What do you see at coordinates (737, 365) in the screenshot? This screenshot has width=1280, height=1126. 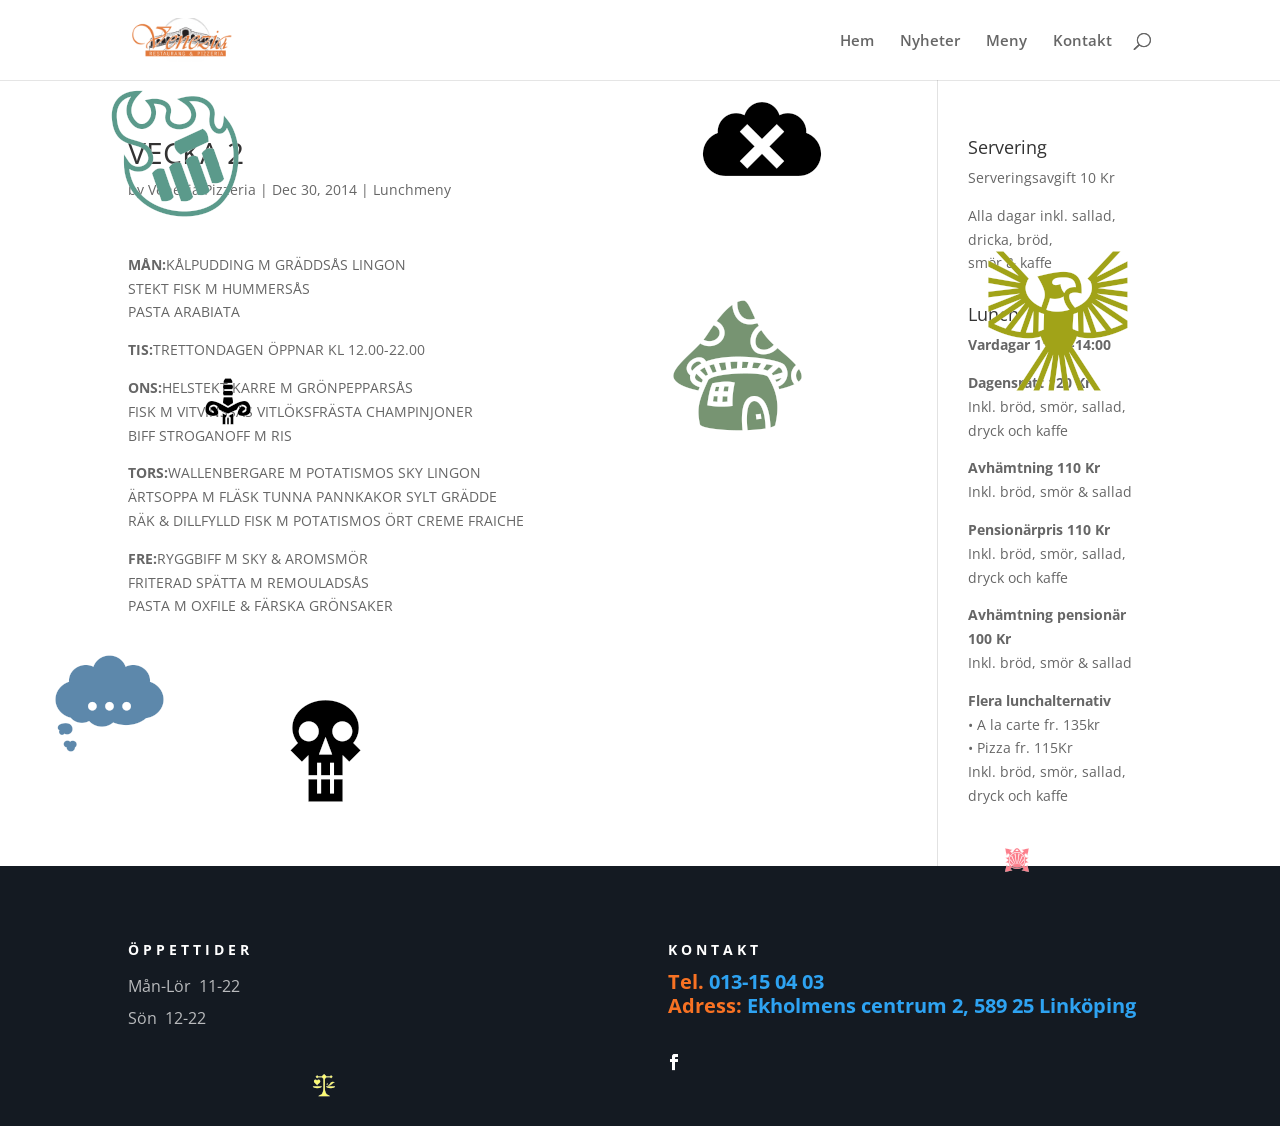 I see `access fairy tale or fantasy-themed game content` at bounding box center [737, 365].